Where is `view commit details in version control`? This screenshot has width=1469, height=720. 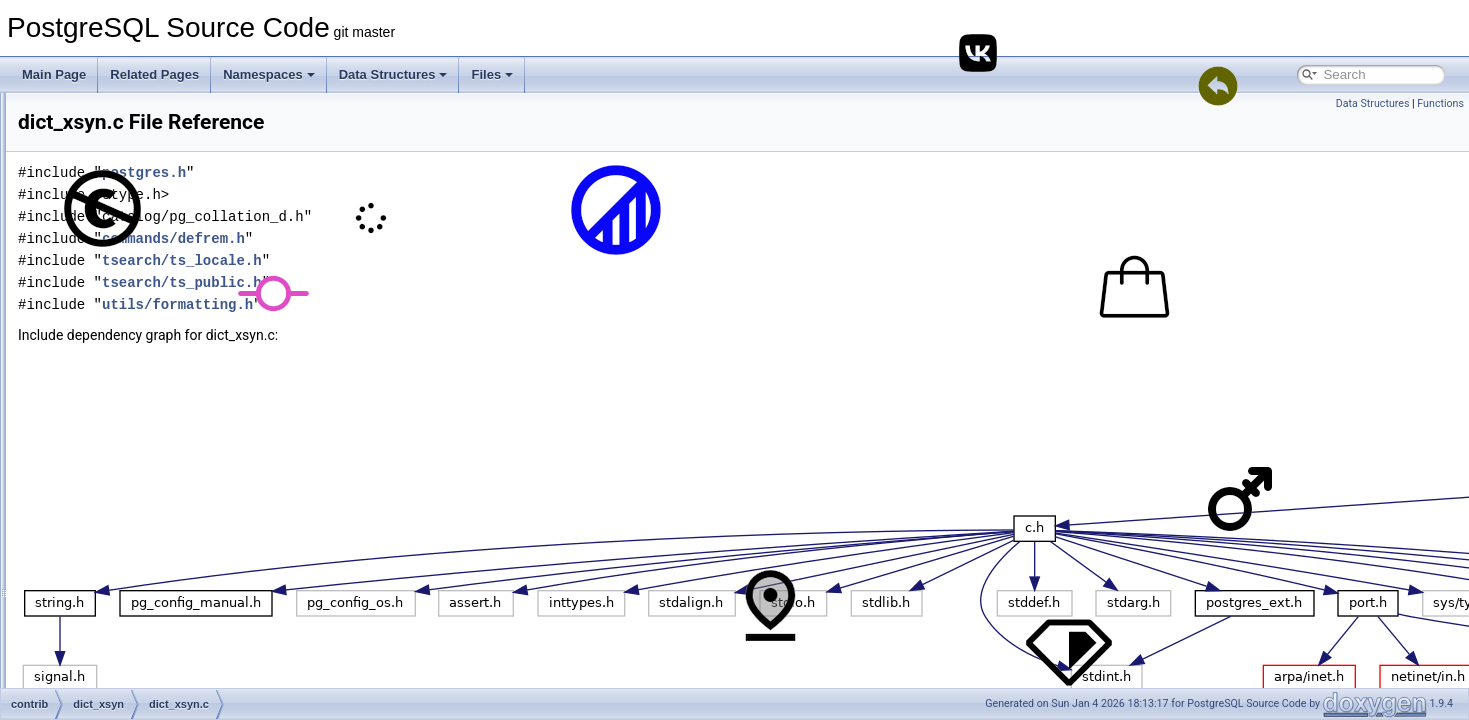 view commit details in version control is located at coordinates (273, 293).